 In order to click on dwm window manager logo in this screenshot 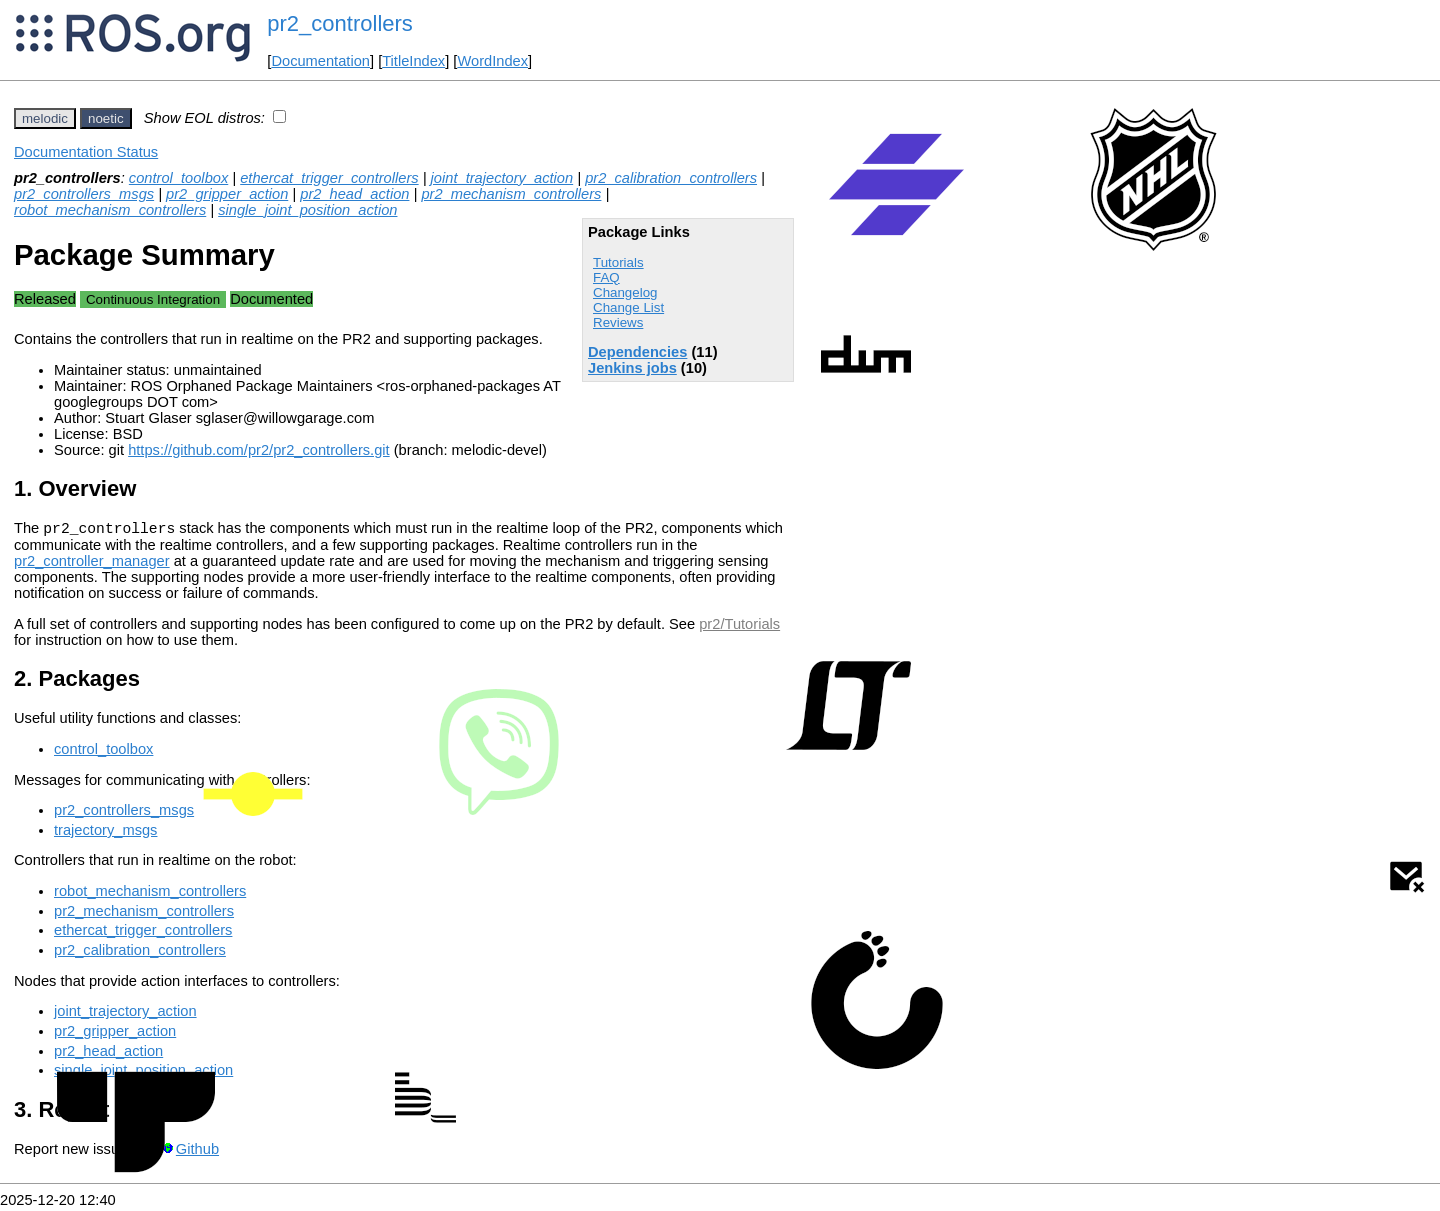, I will do `click(866, 354)`.